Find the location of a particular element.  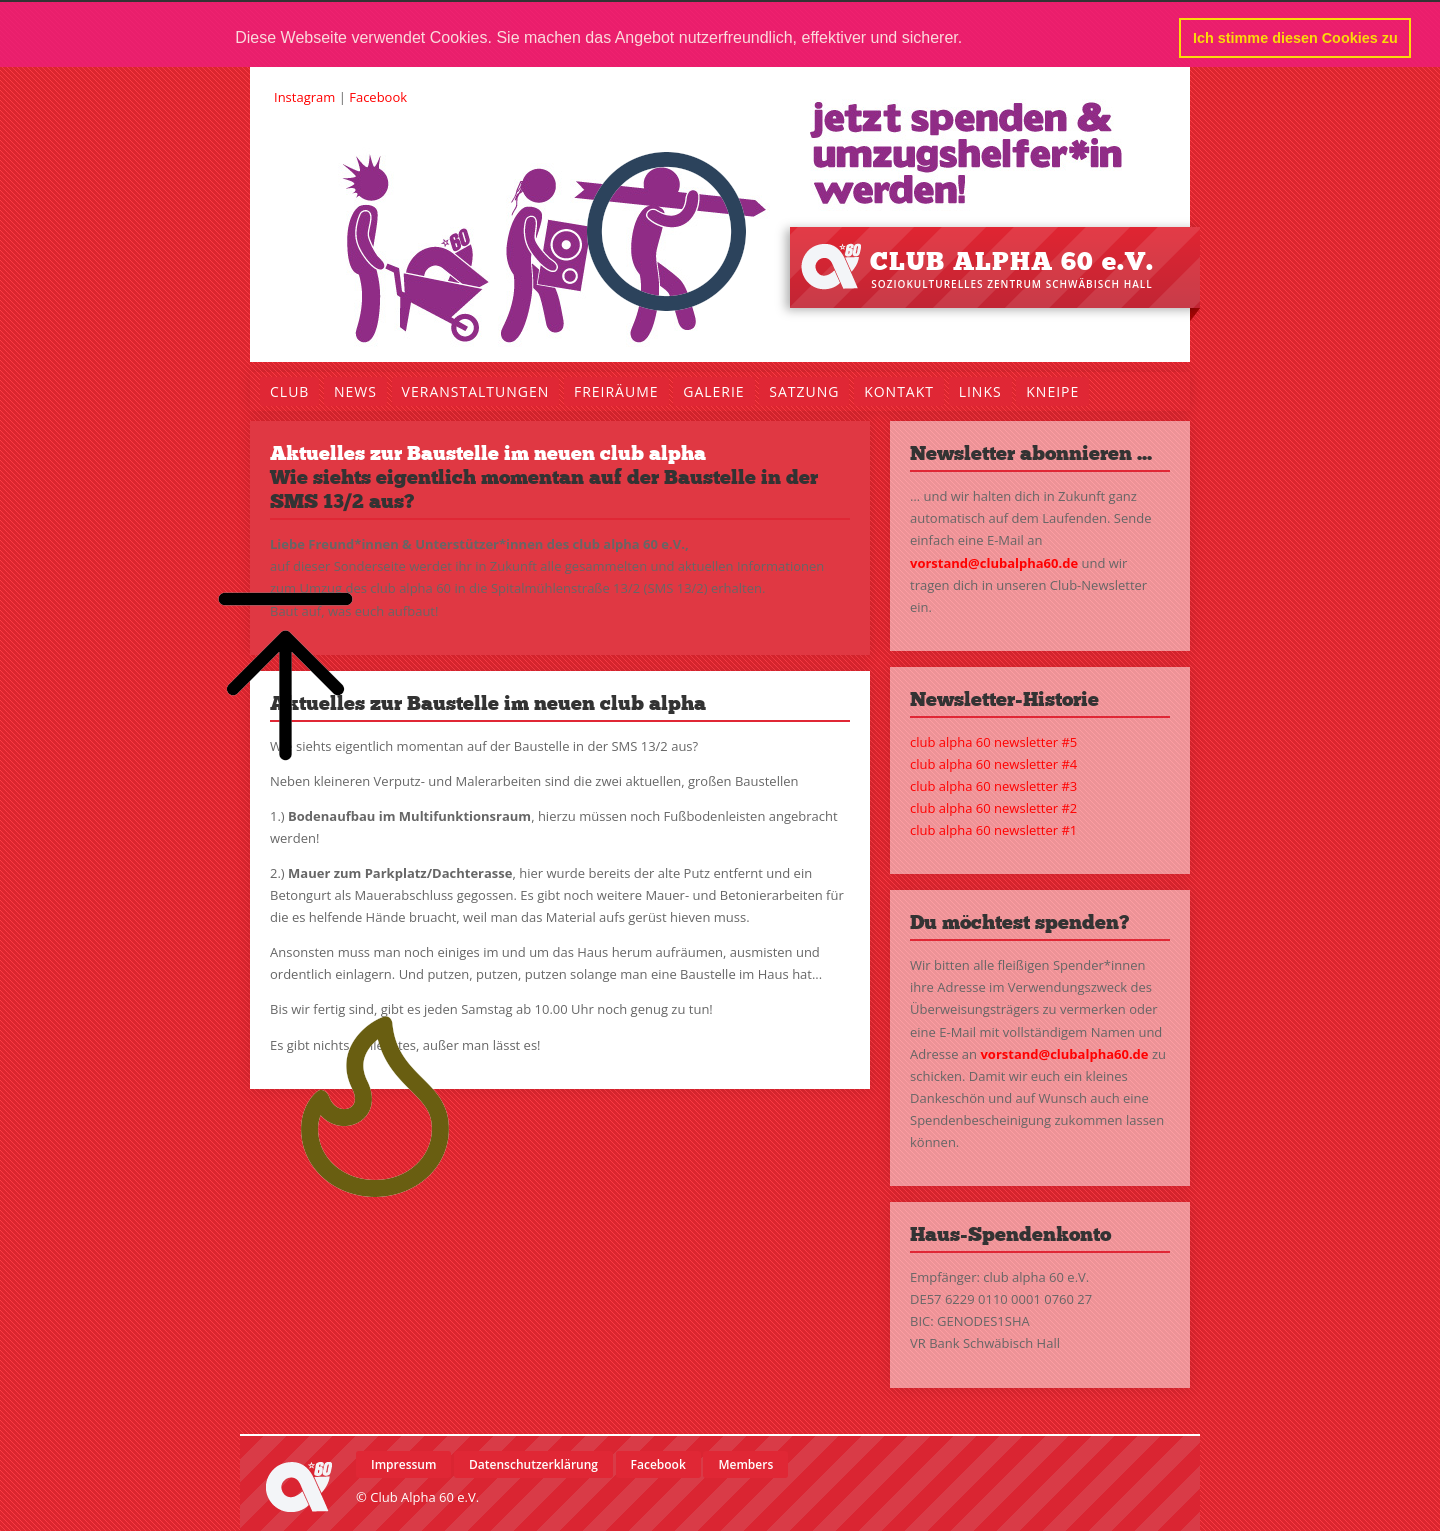

unselected radio button or checkbox option is located at coordinates (666, 231).